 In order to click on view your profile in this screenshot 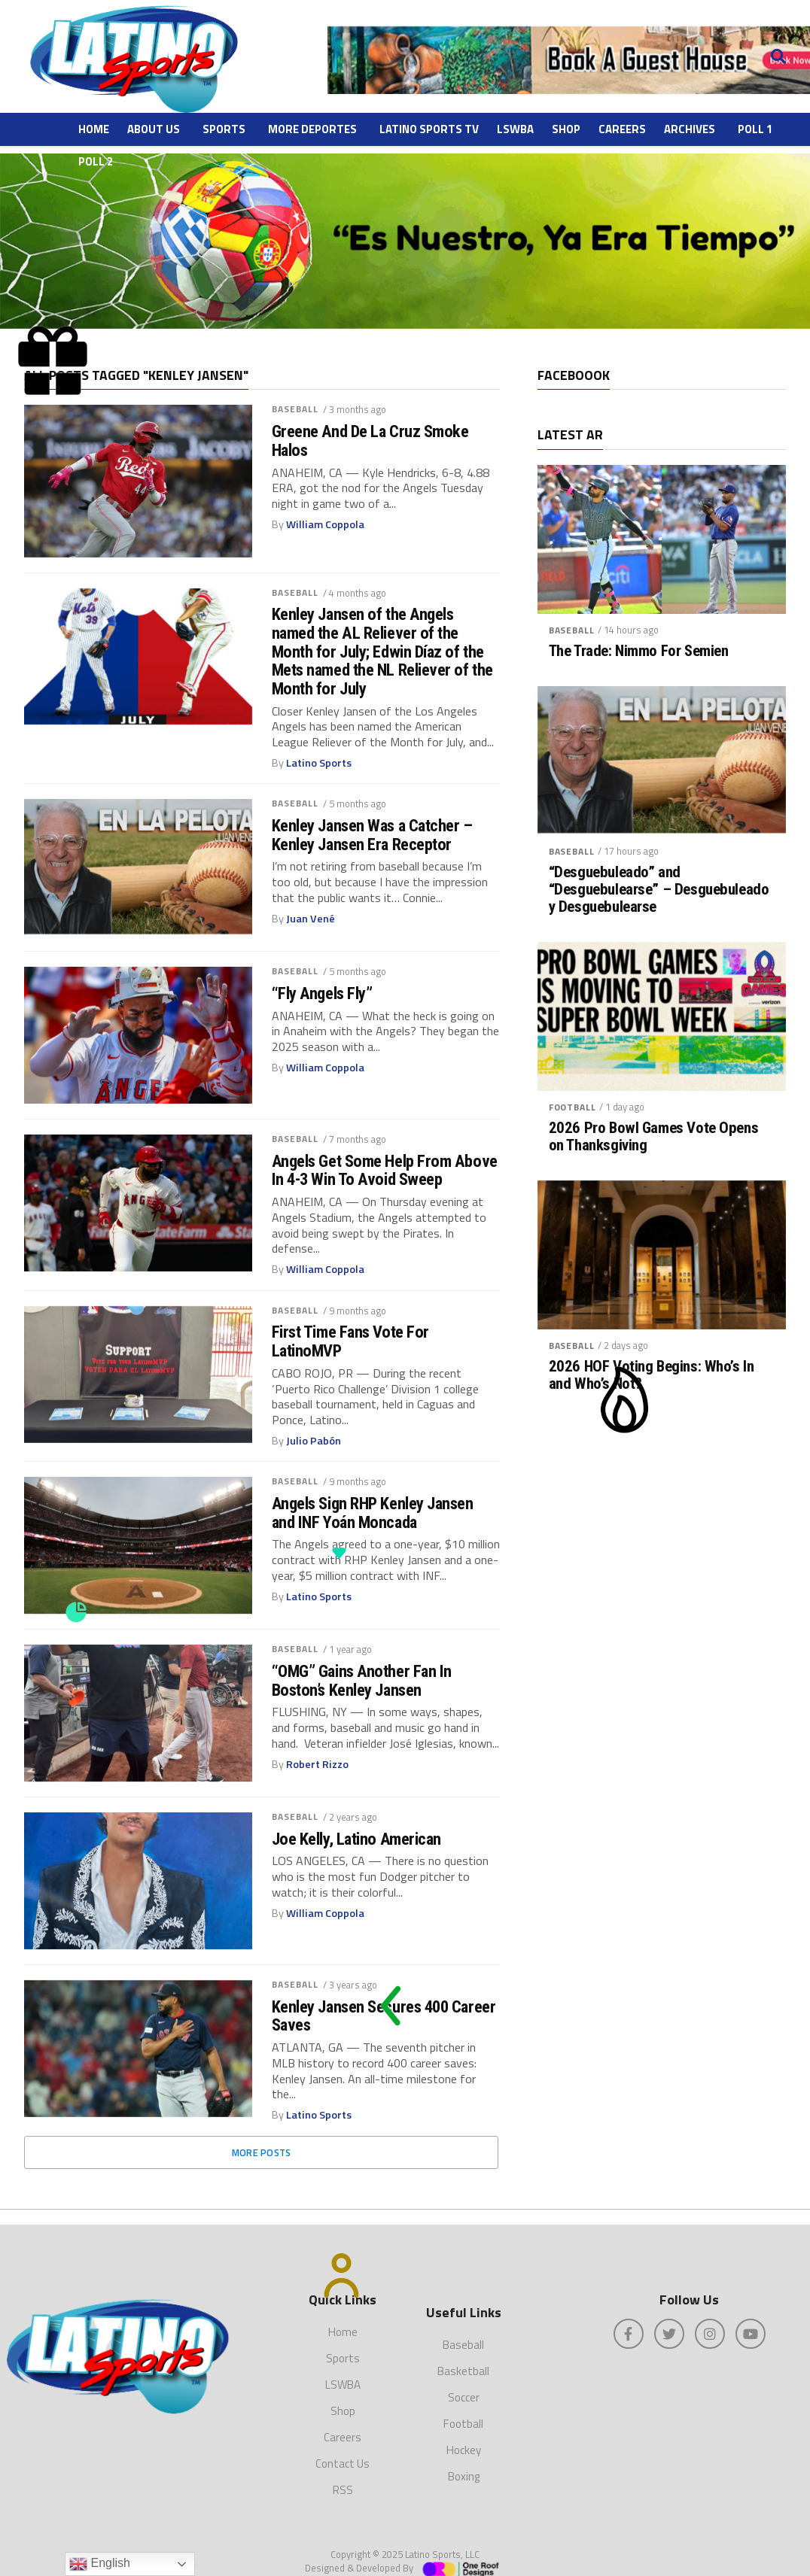, I will do `click(341, 2275)`.